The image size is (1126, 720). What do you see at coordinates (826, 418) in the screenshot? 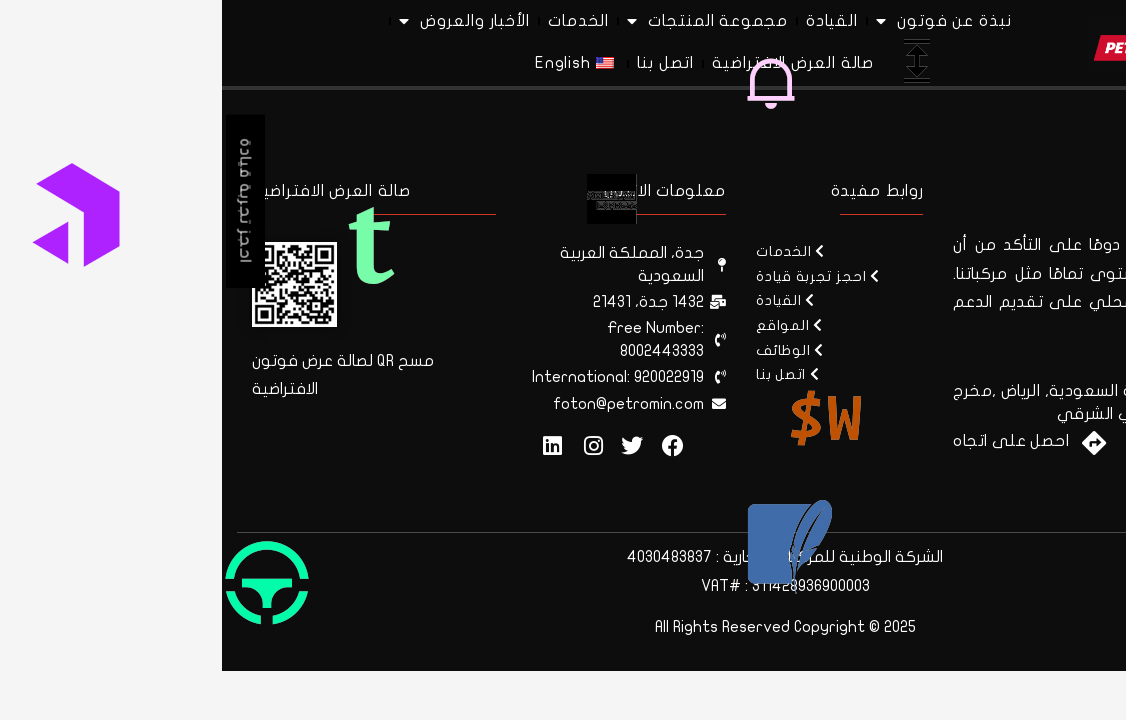
I see `open wezterm terminal application` at bounding box center [826, 418].